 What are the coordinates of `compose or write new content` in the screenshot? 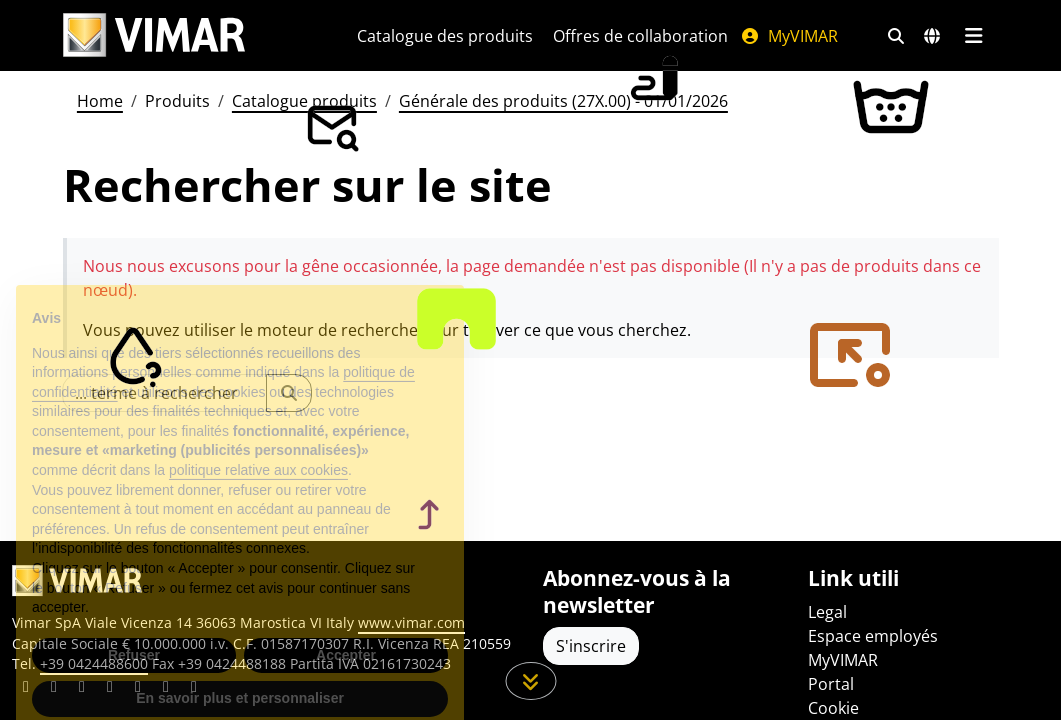 It's located at (655, 80).